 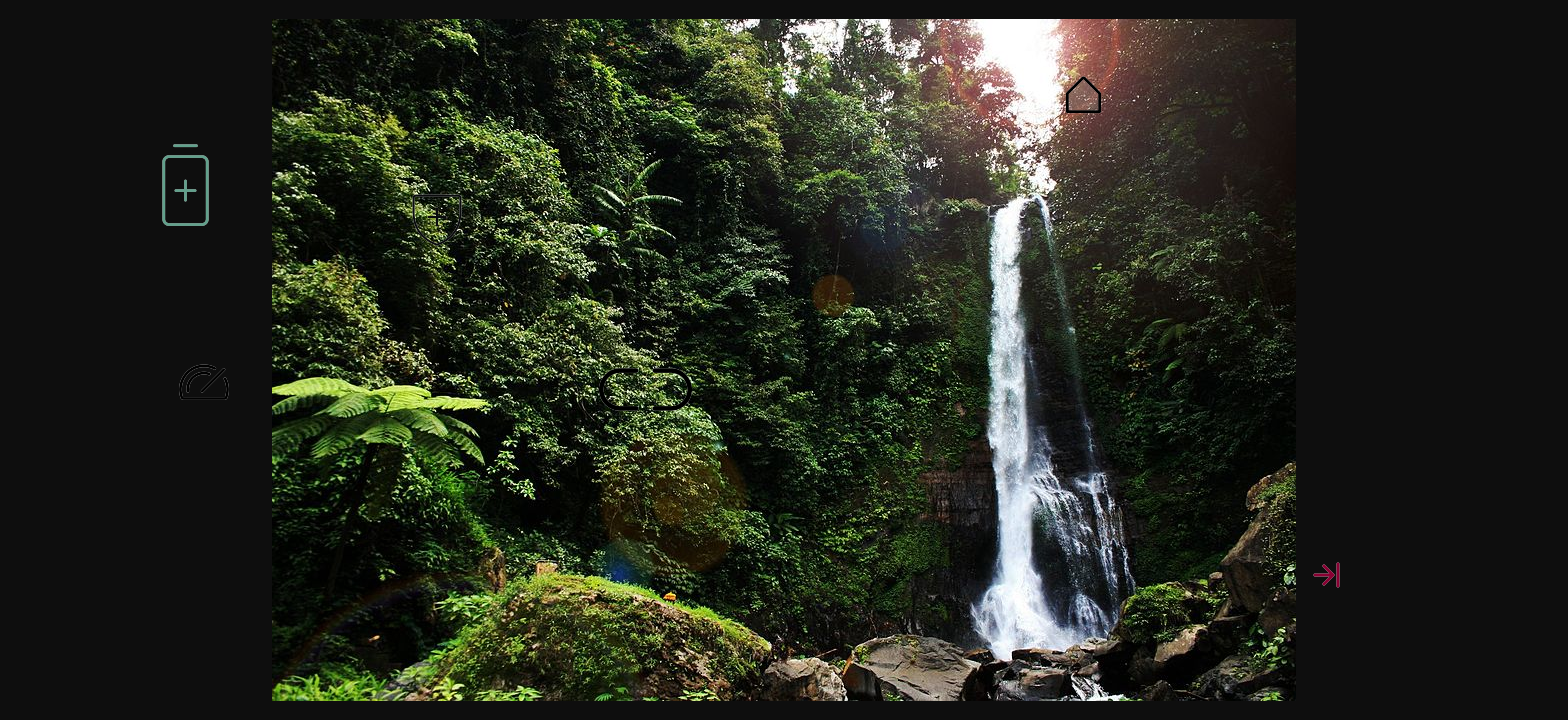 What do you see at coordinates (185, 186) in the screenshot?
I see `add or insert a new battery` at bounding box center [185, 186].